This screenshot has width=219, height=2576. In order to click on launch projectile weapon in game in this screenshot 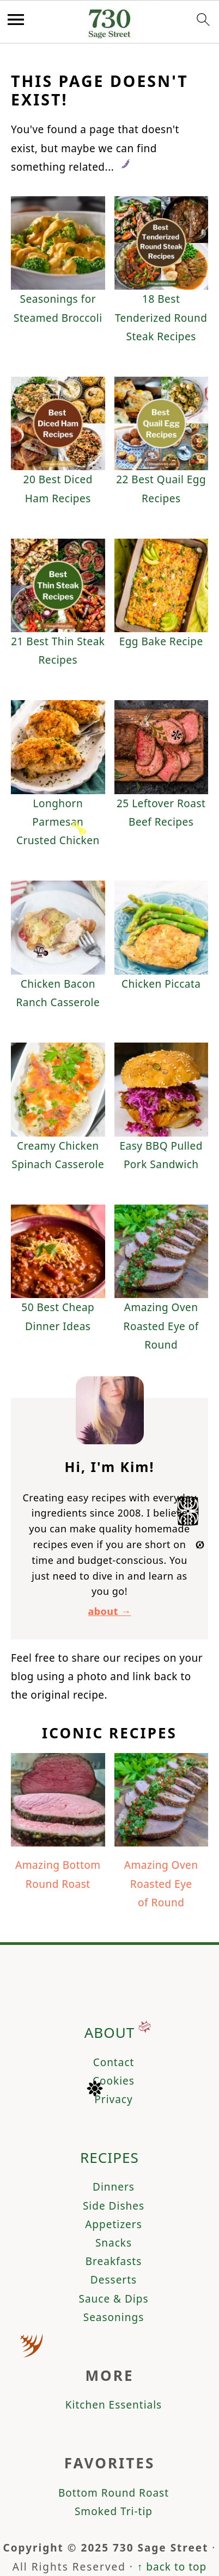, I will do `click(159, 732)`.